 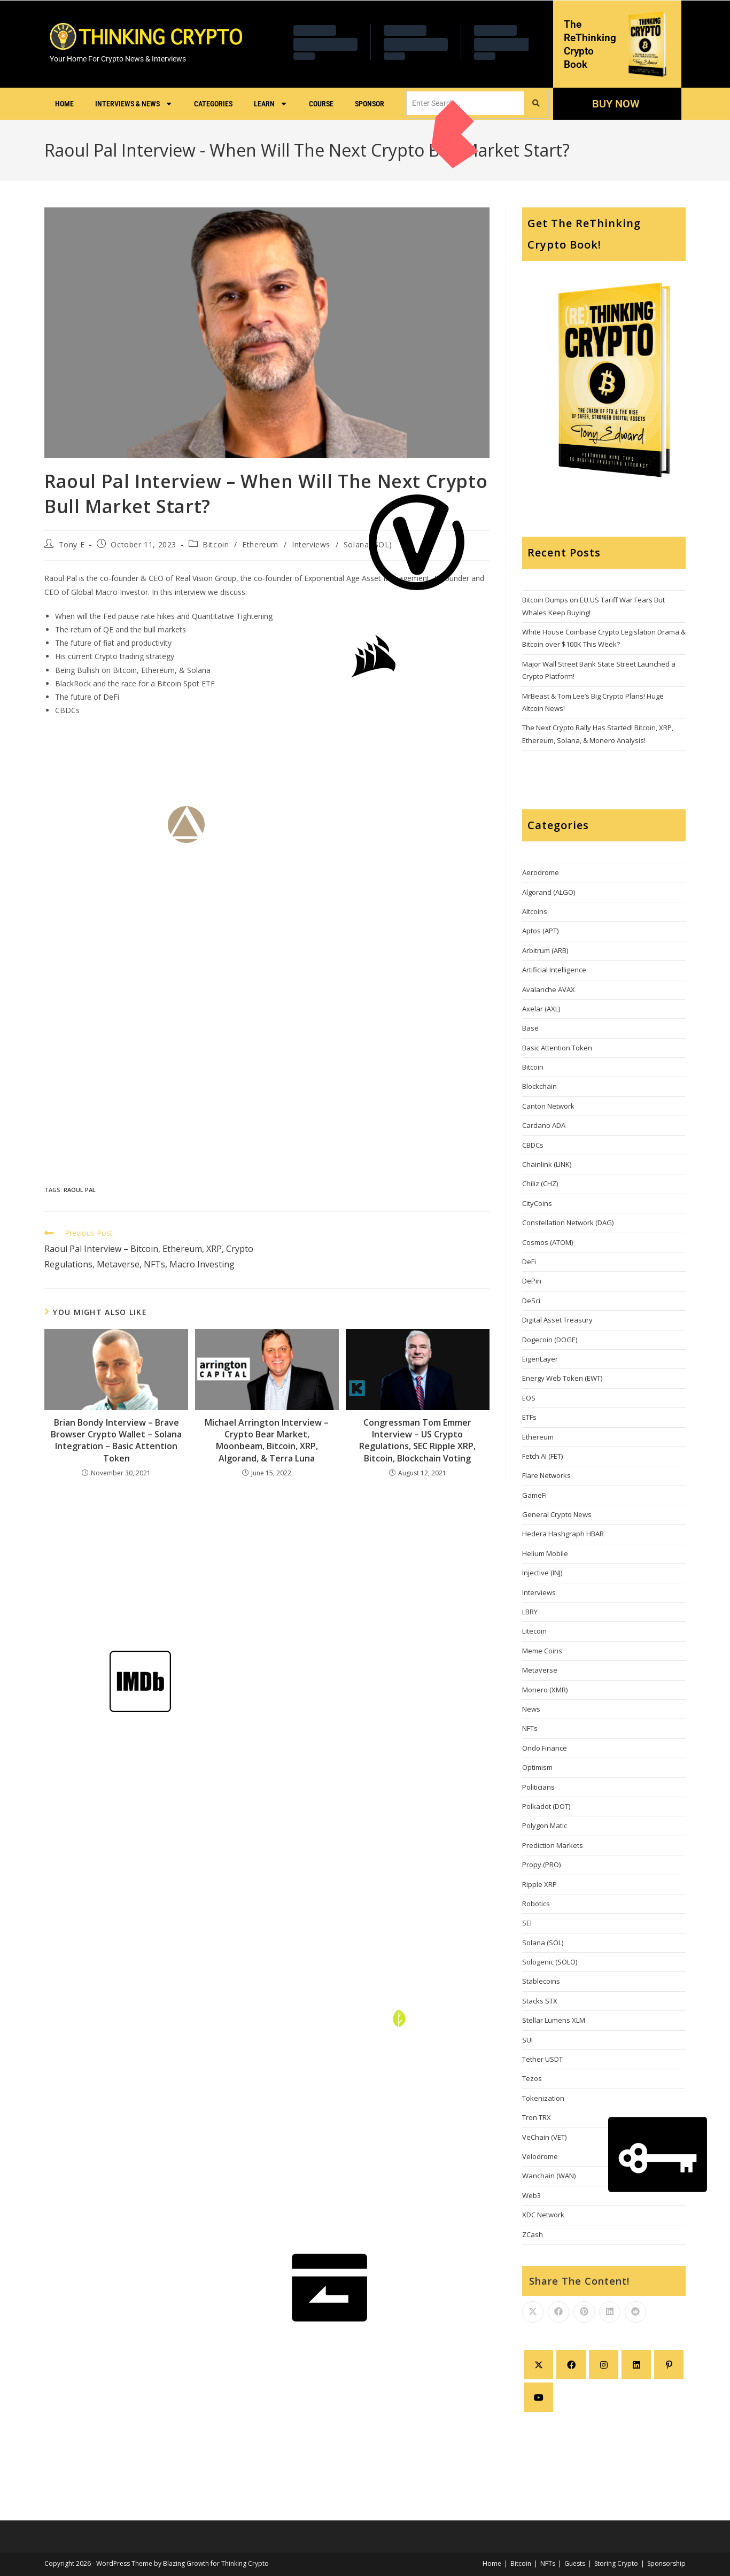 What do you see at coordinates (455, 134) in the screenshot?
I see `bulma CSS framework logo` at bounding box center [455, 134].